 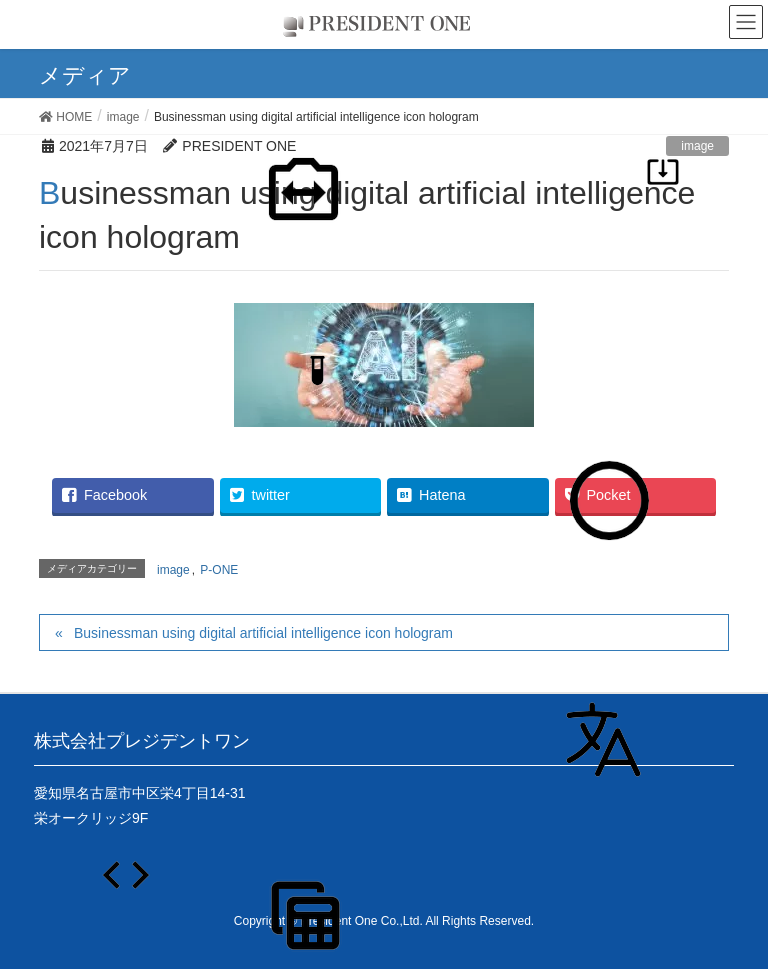 What do you see at coordinates (663, 172) in the screenshot?
I see `download a system update` at bounding box center [663, 172].